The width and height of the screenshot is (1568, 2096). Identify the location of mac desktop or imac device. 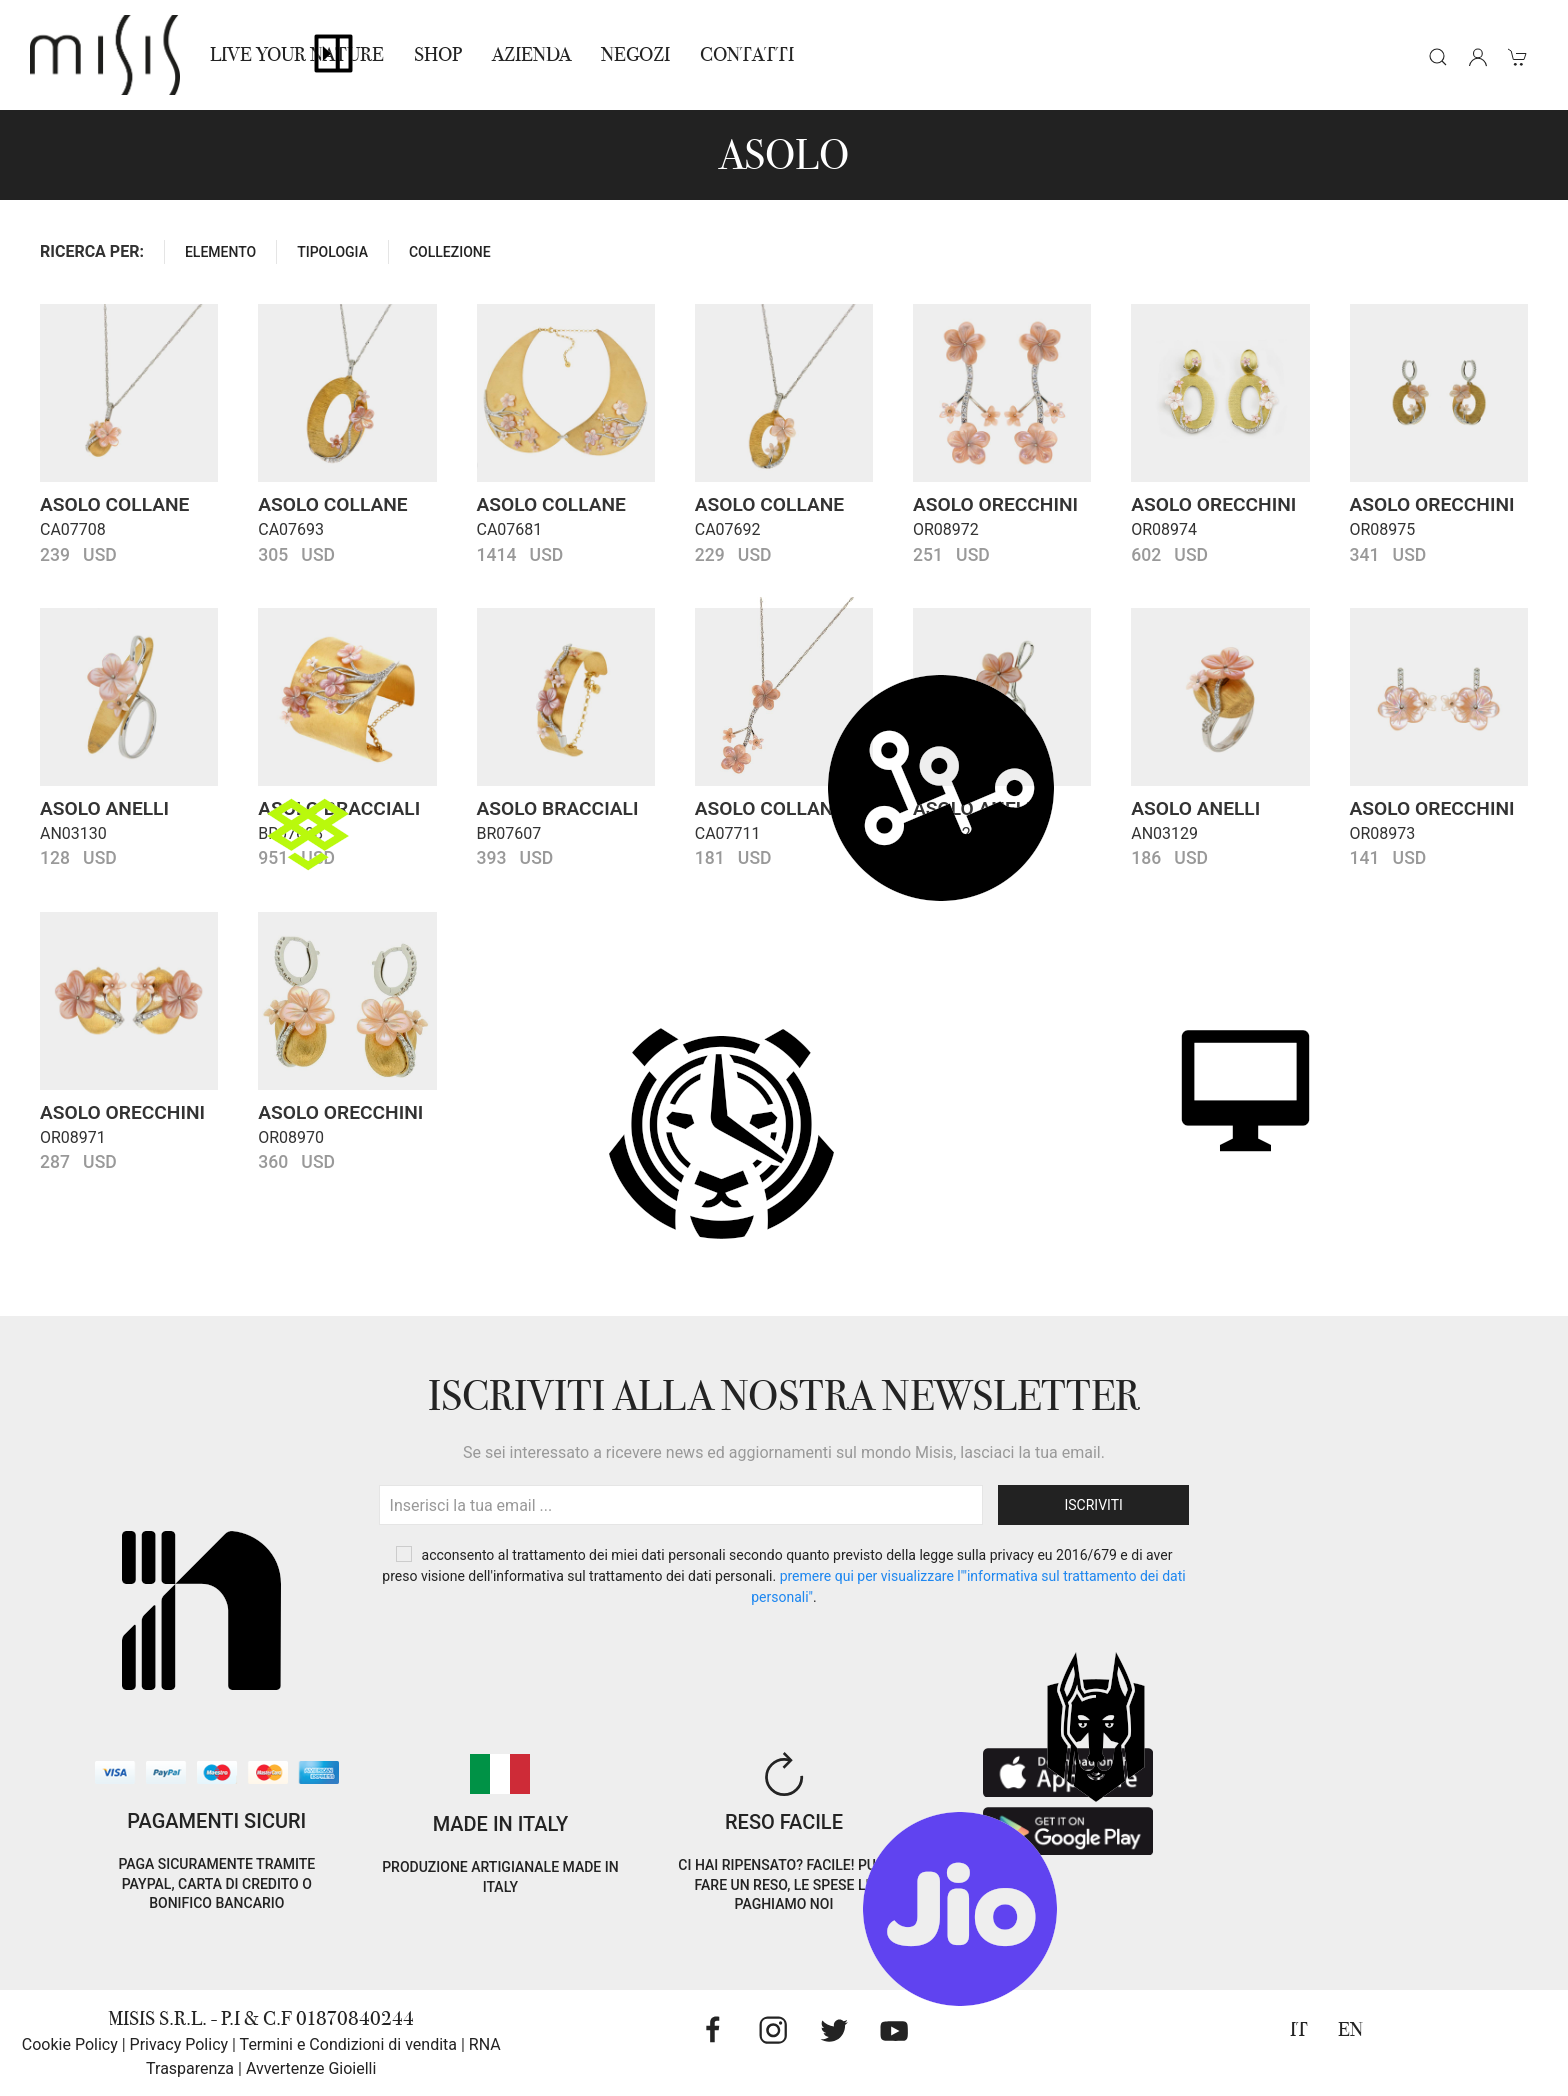
(1245, 1087).